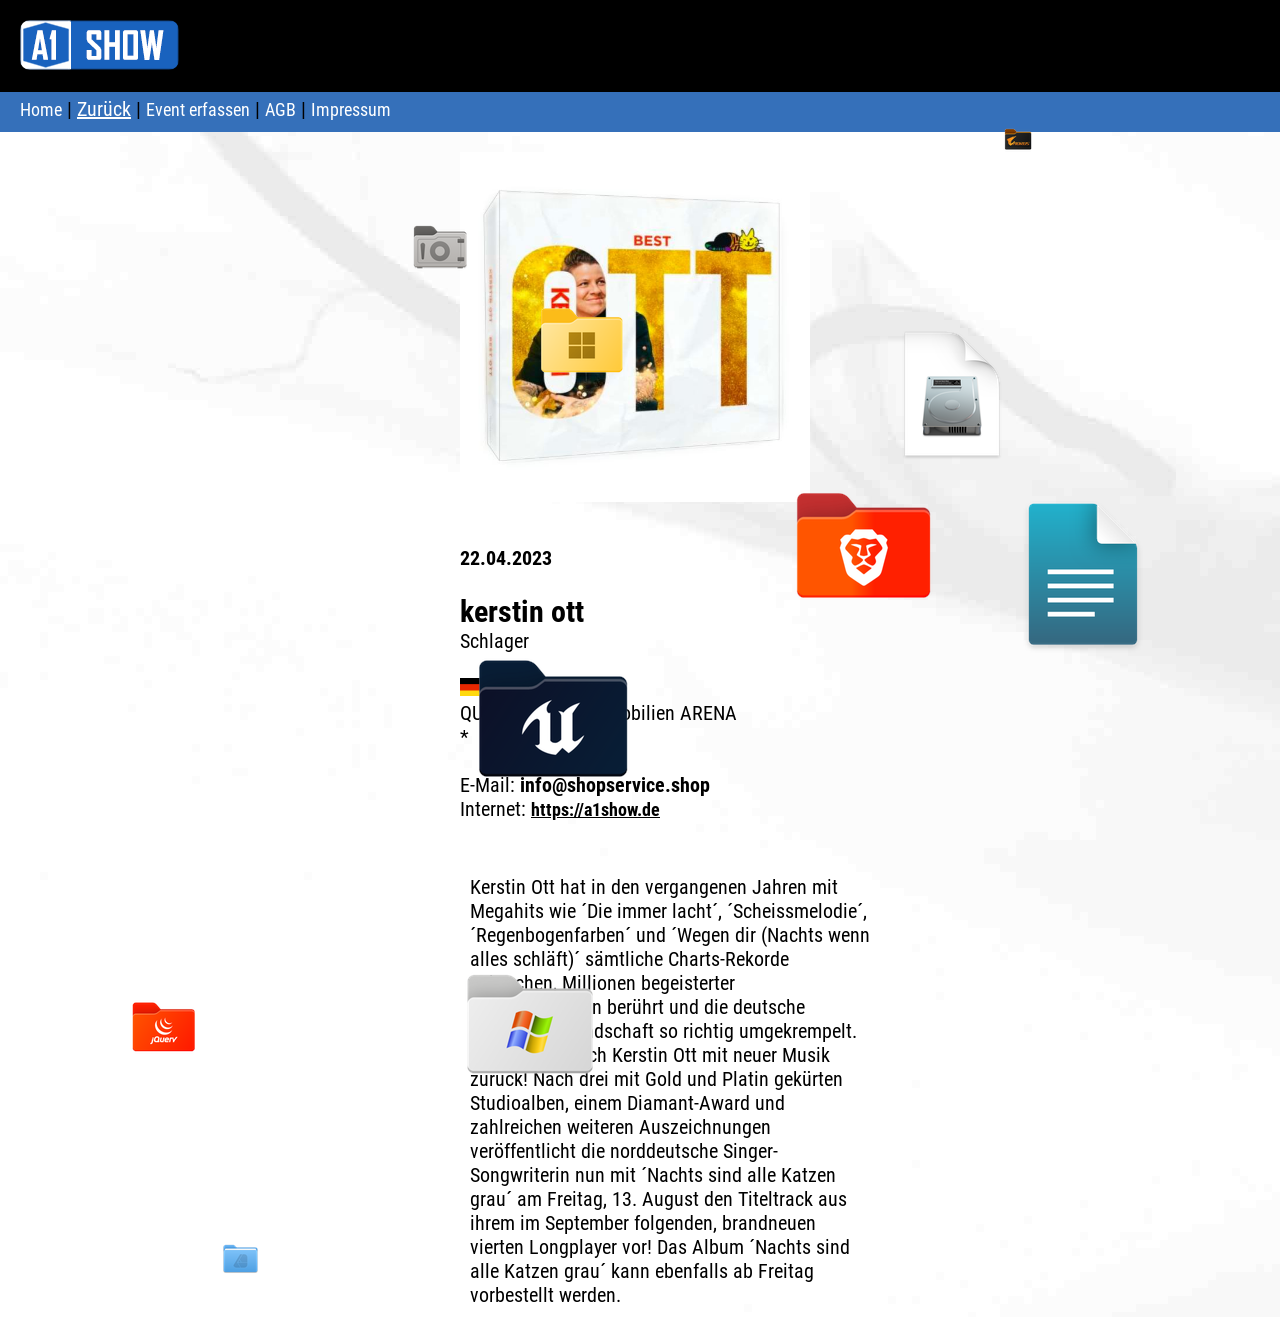  Describe the element at coordinates (581, 342) in the screenshot. I see `open windows system folder` at that location.